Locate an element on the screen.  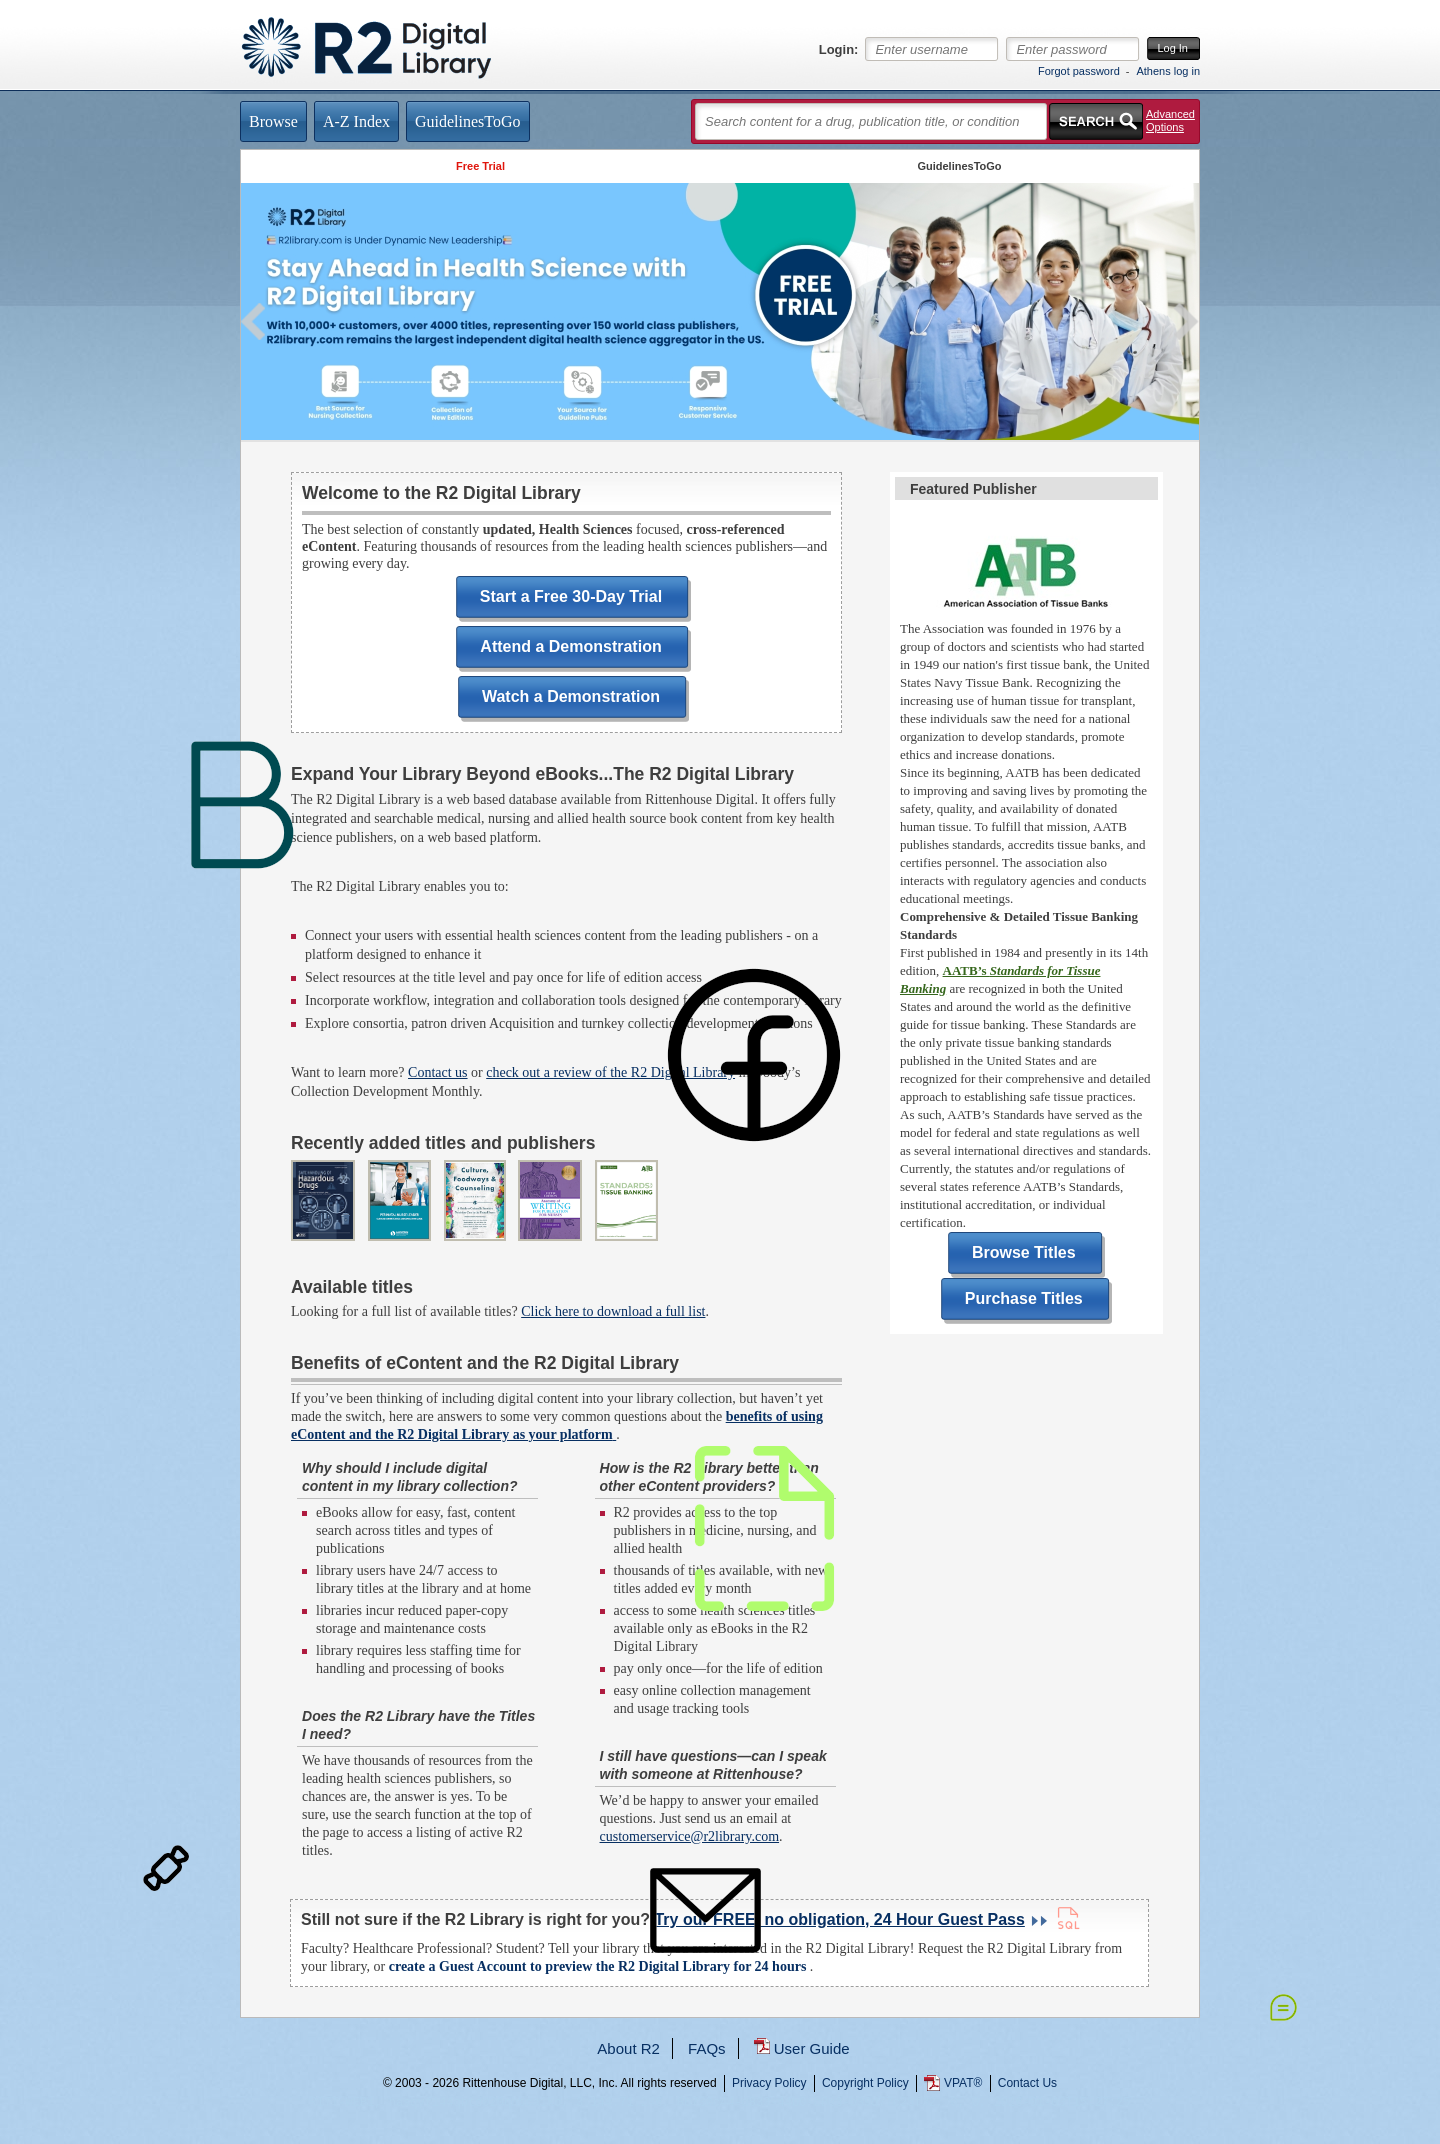
a placeholder for a file not yet uploaded is located at coordinates (764, 1528).